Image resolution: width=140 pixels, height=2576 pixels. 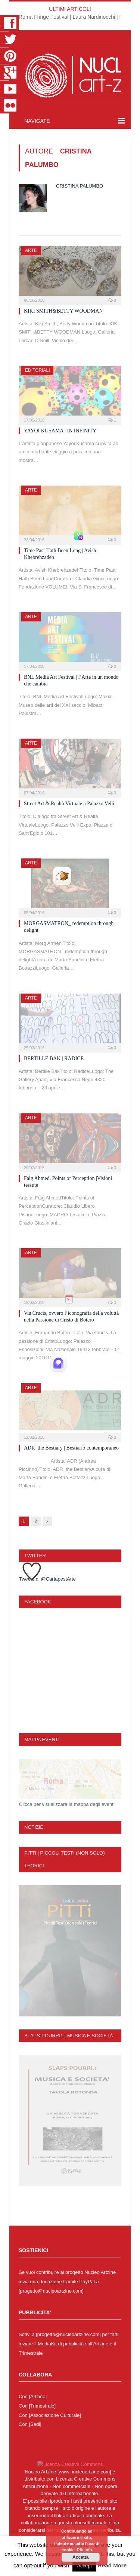 I want to click on add to favorites, so click(x=32, y=1572).